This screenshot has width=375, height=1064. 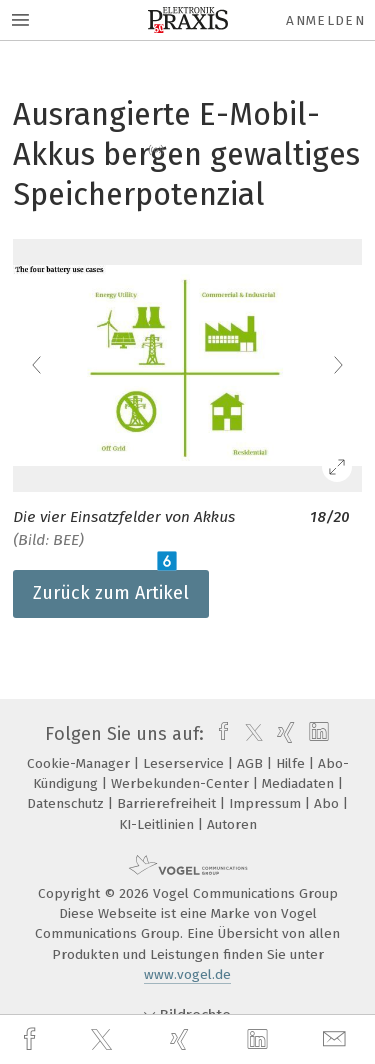 What do you see at coordinates (156, 150) in the screenshot?
I see `broadcast or stream live content` at bounding box center [156, 150].